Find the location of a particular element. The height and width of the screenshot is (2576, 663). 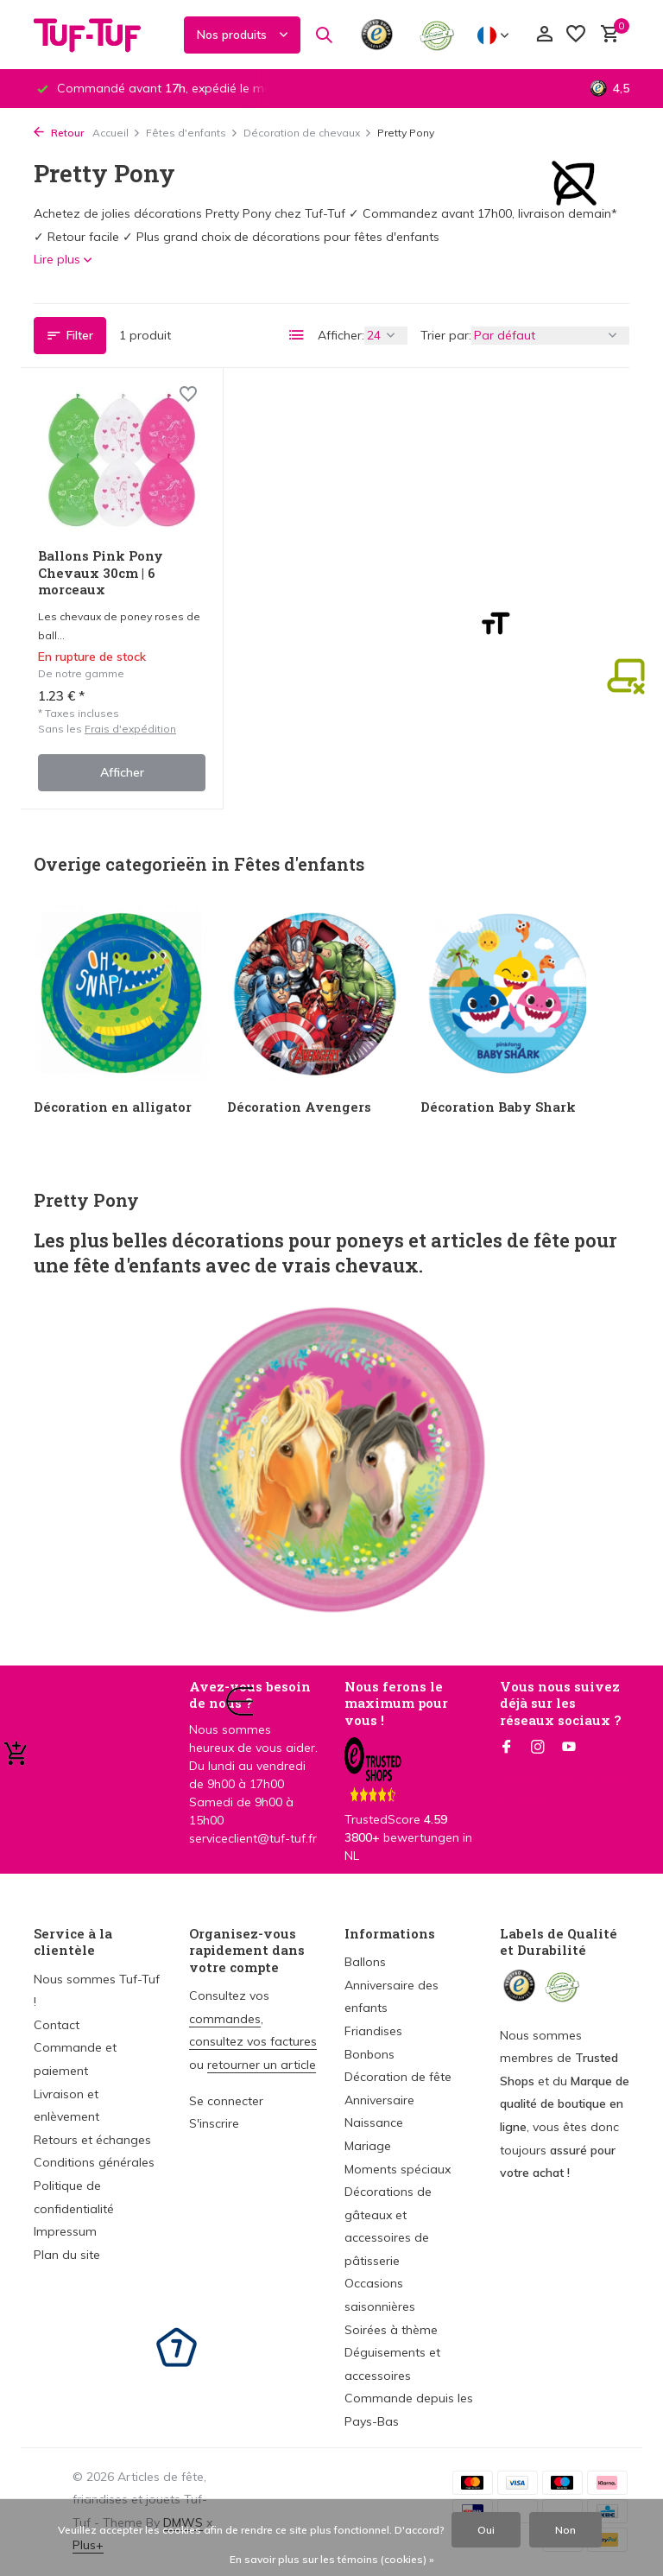

indicates step 7 in a multi-step process is located at coordinates (176, 2348).